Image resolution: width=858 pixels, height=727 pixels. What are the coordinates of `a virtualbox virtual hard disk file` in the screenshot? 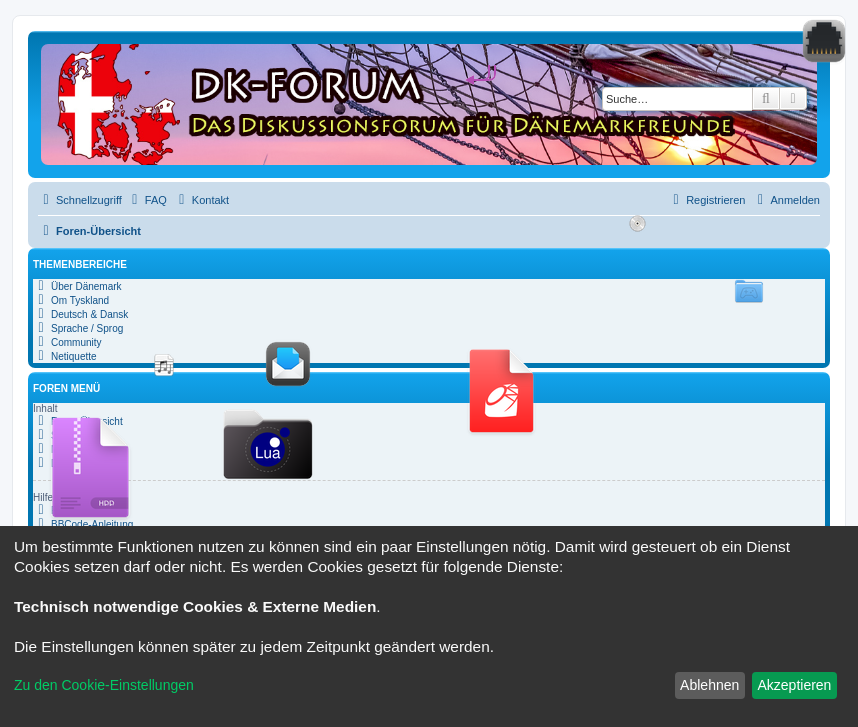 It's located at (90, 469).